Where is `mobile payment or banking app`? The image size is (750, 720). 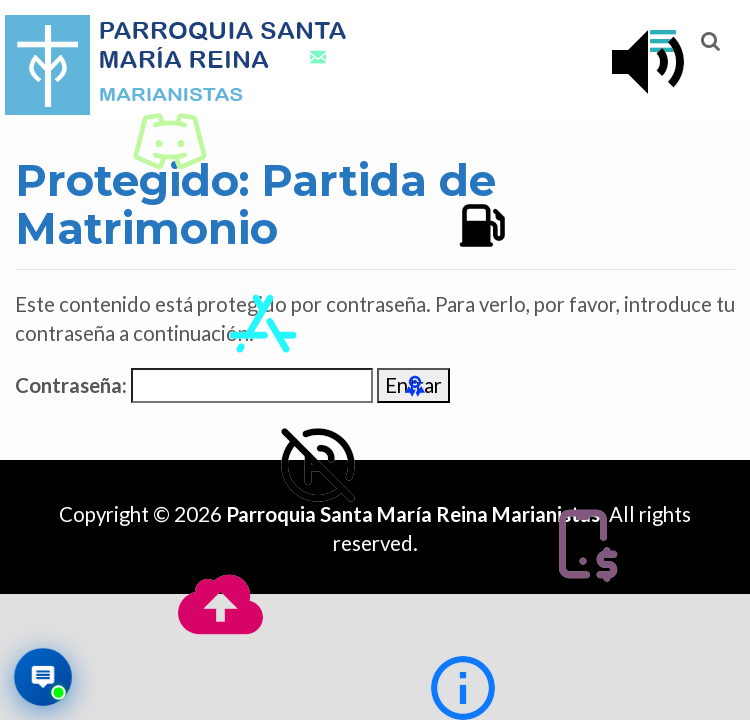 mobile payment or banking app is located at coordinates (583, 544).